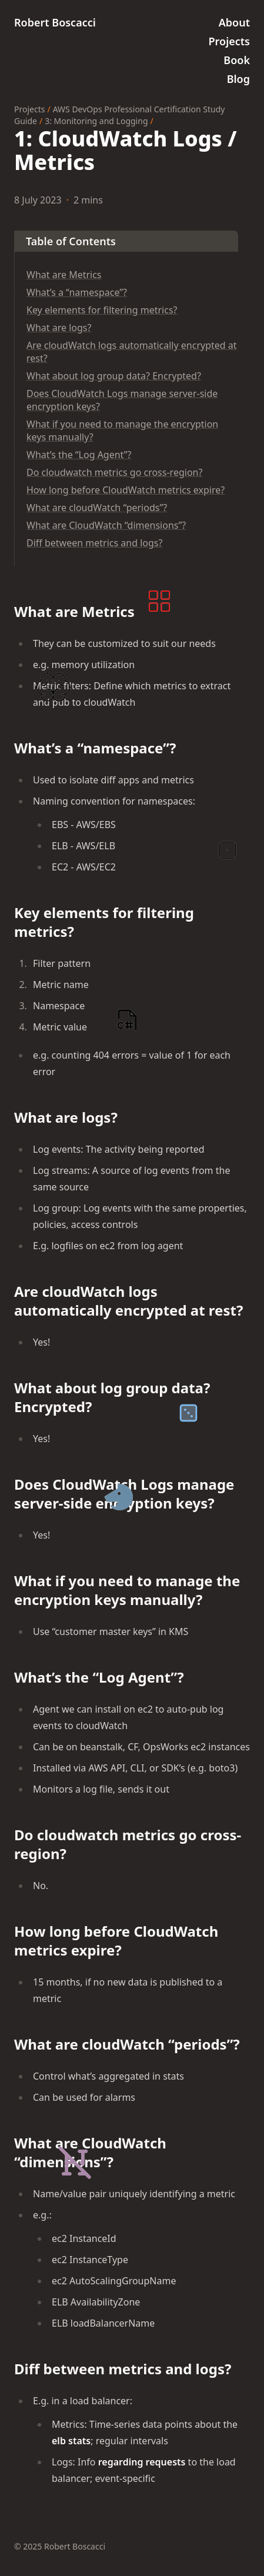  Describe the element at coordinates (127, 1020) in the screenshot. I see `a C# source code file` at that location.